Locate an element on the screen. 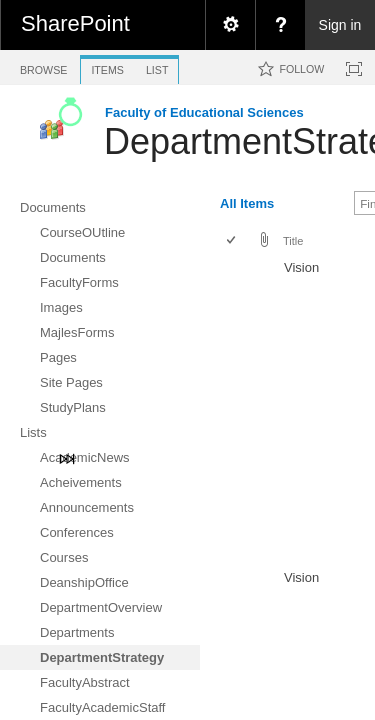 This screenshot has height=720, width=375. access jewelry or accessories category is located at coordinates (70, 112).